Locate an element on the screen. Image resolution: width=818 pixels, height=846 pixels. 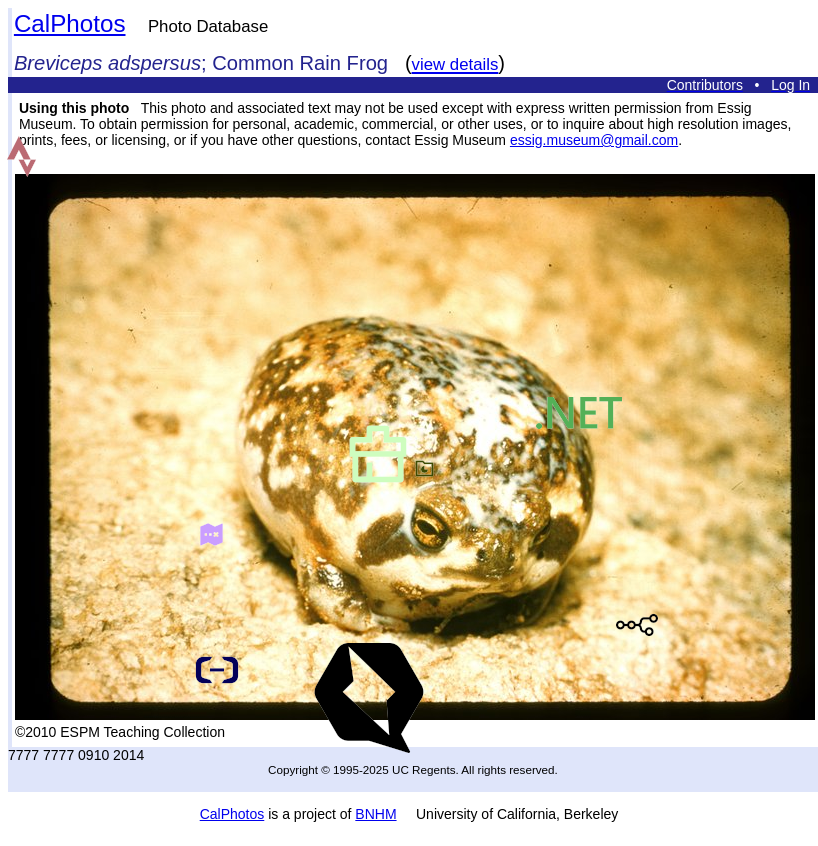
view treasure map or hidden location is located at coordinates (211, 534).